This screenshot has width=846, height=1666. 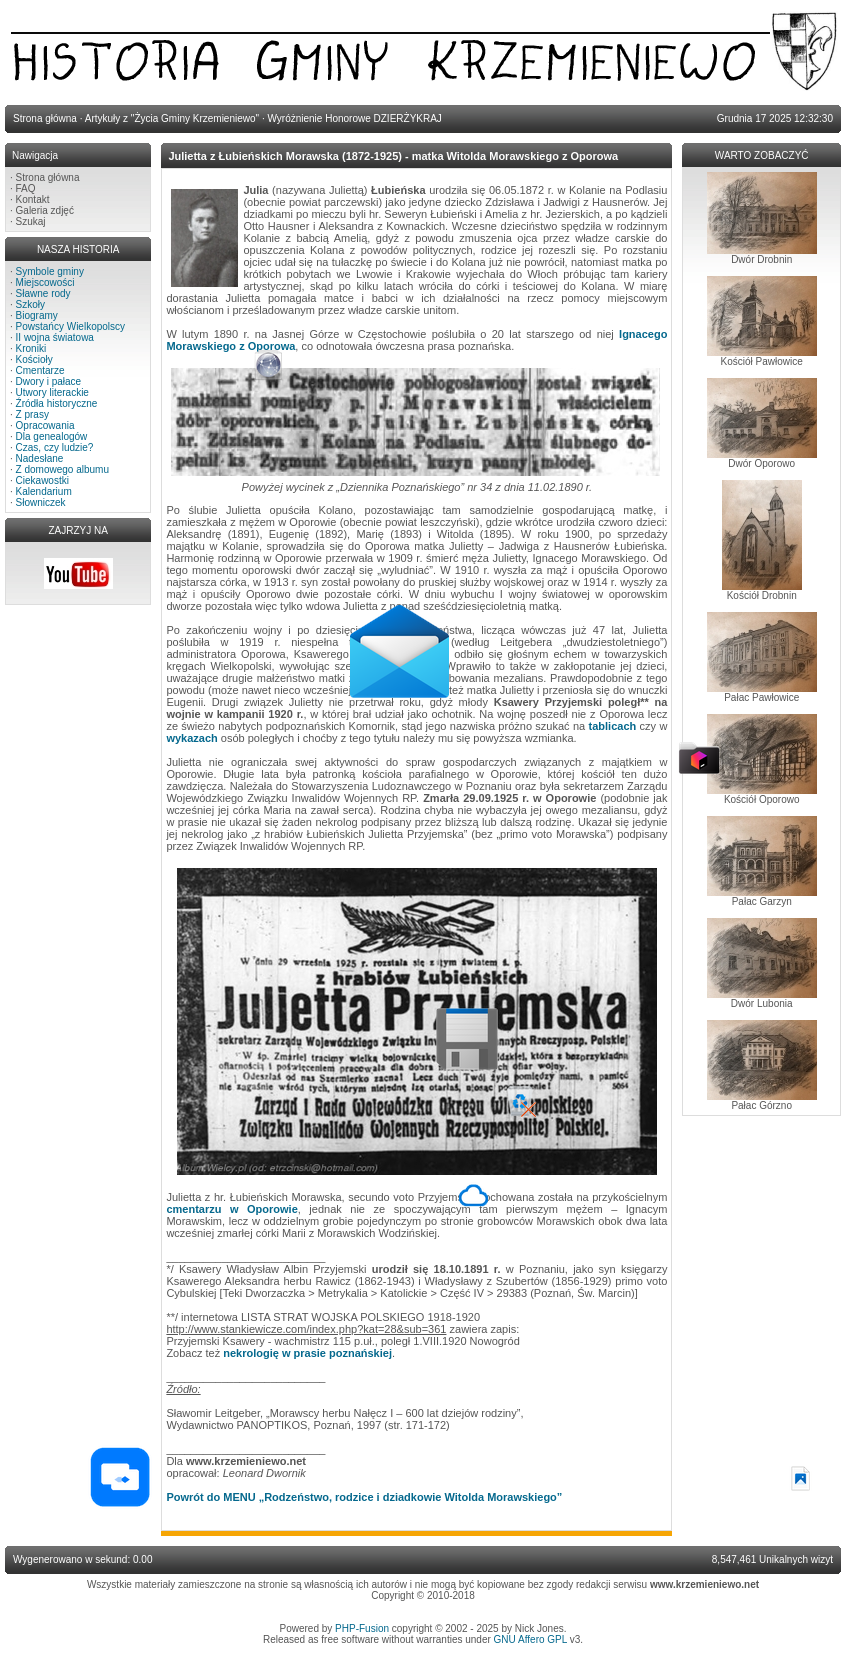 I want to click on switch between open windows or applications, so click(x=120, y=1477).